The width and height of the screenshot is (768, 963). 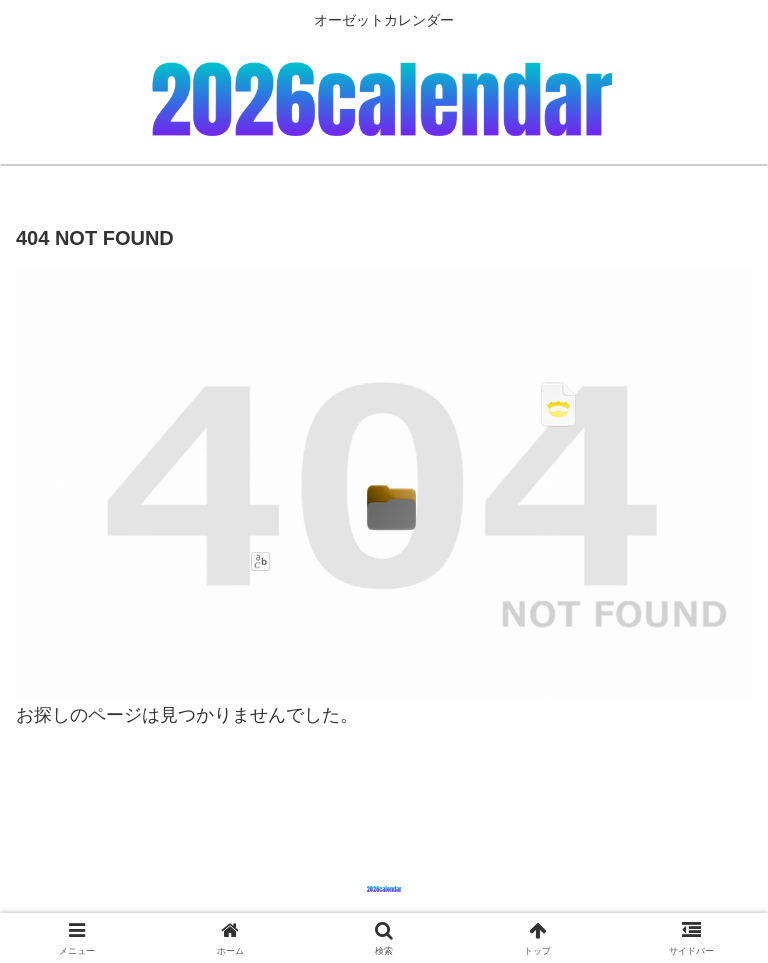 What do you see at coordinates (260, 561) in the screenshot?
I see `access font and typography settings` at bounding box center [260, 561].